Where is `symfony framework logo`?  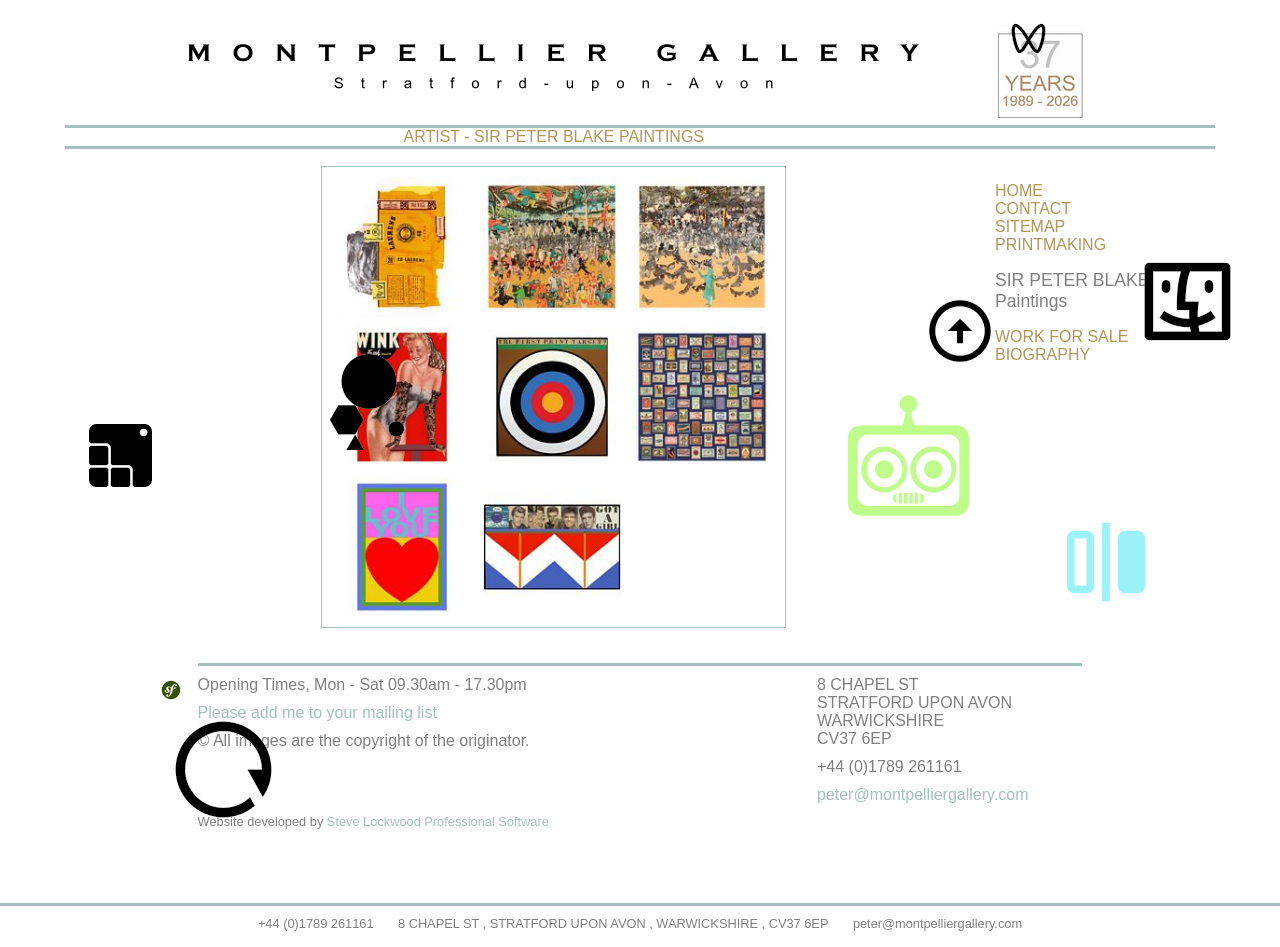
symfony framework logo is located at coordinates (171, 690).